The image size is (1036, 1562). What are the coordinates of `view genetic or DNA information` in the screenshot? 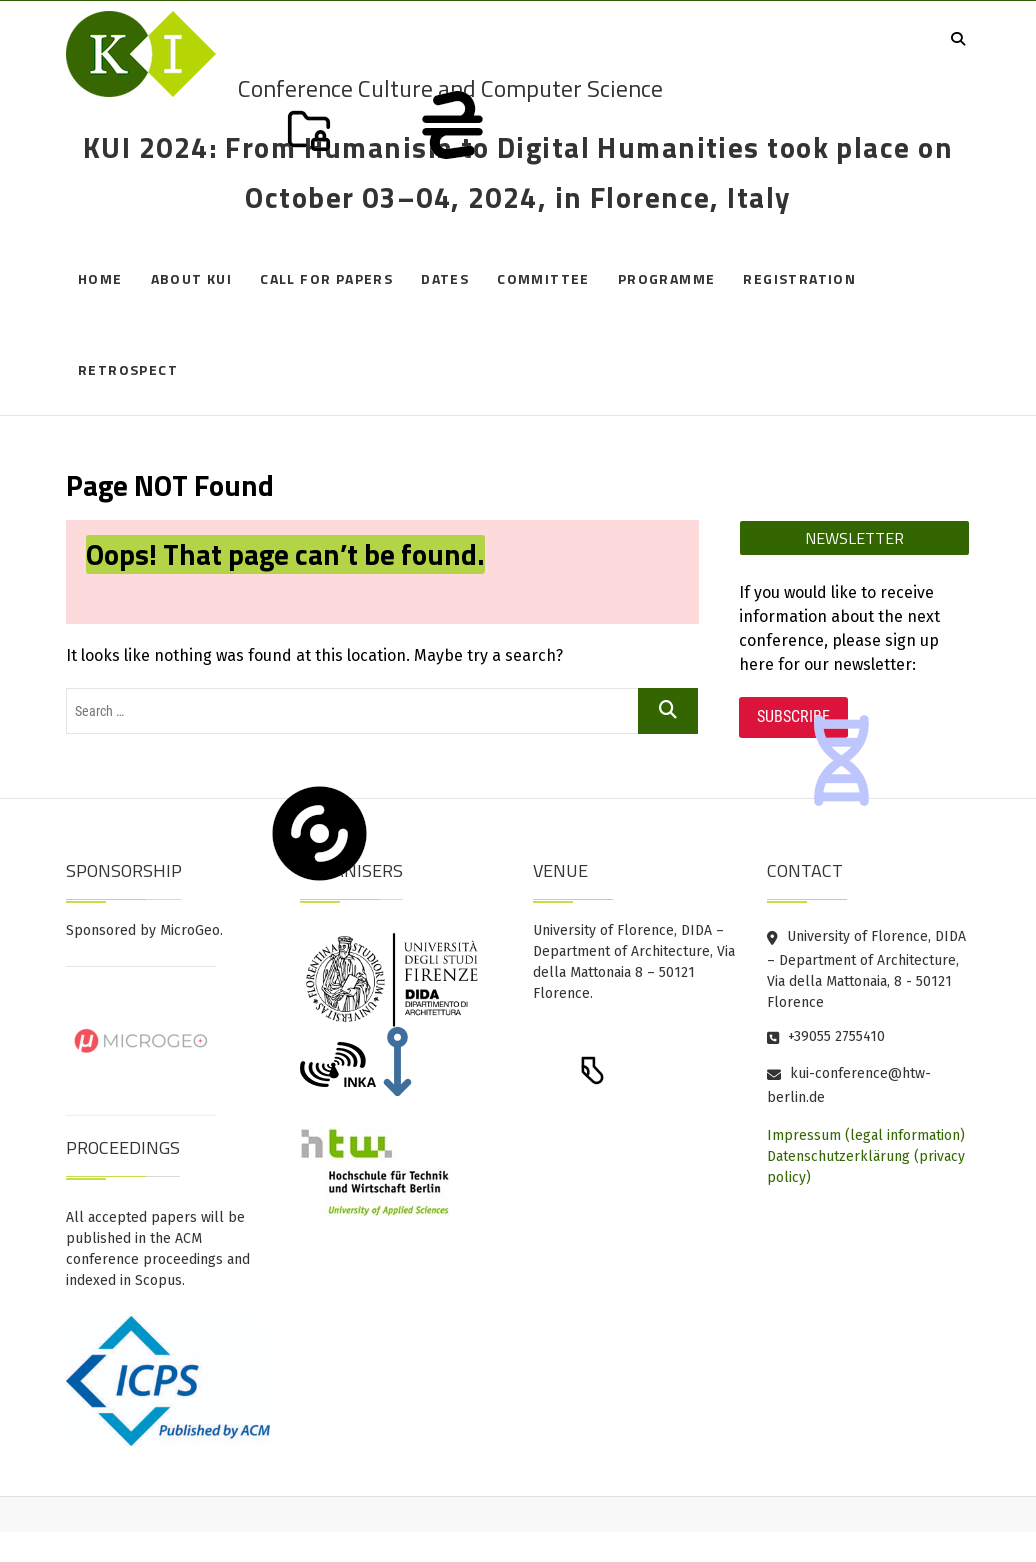 It's located at (841, 760).